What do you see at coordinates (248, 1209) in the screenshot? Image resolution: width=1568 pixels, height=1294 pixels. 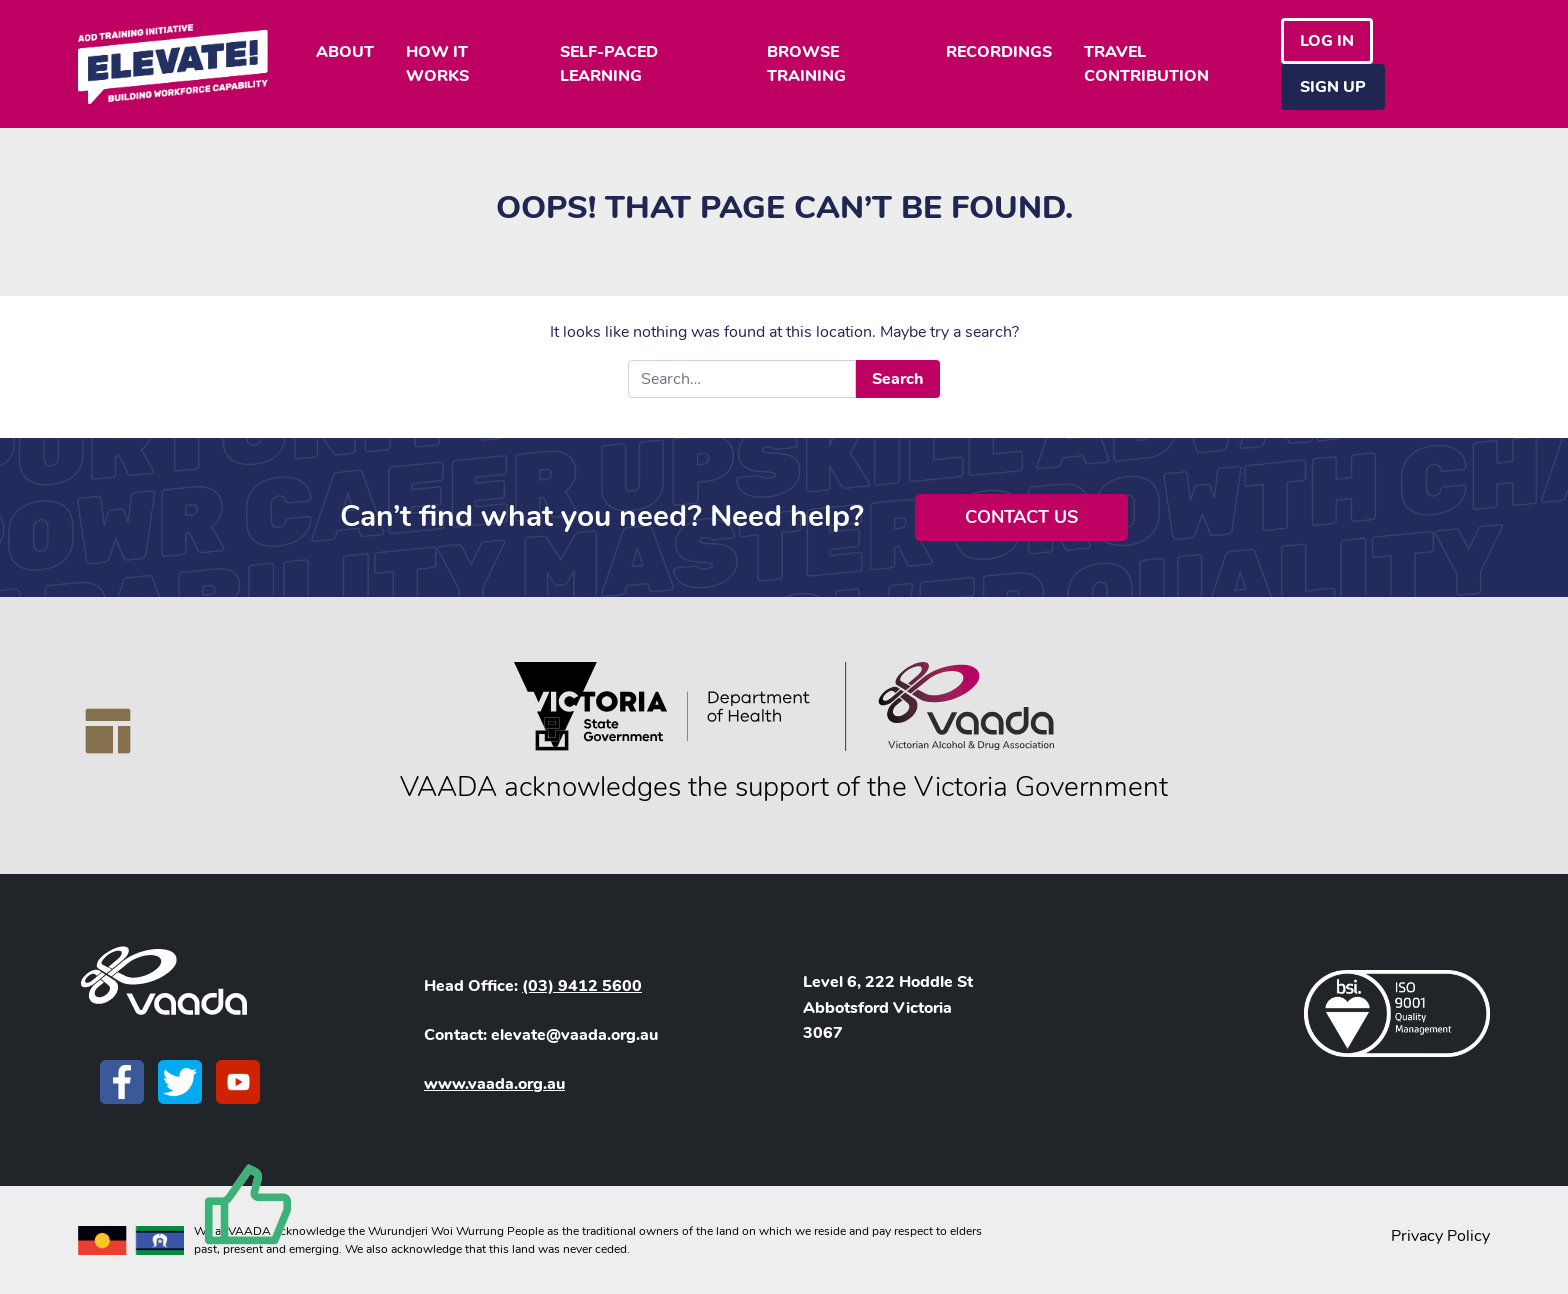 I see `like or upvote content` at bounding box center [248, 1209].